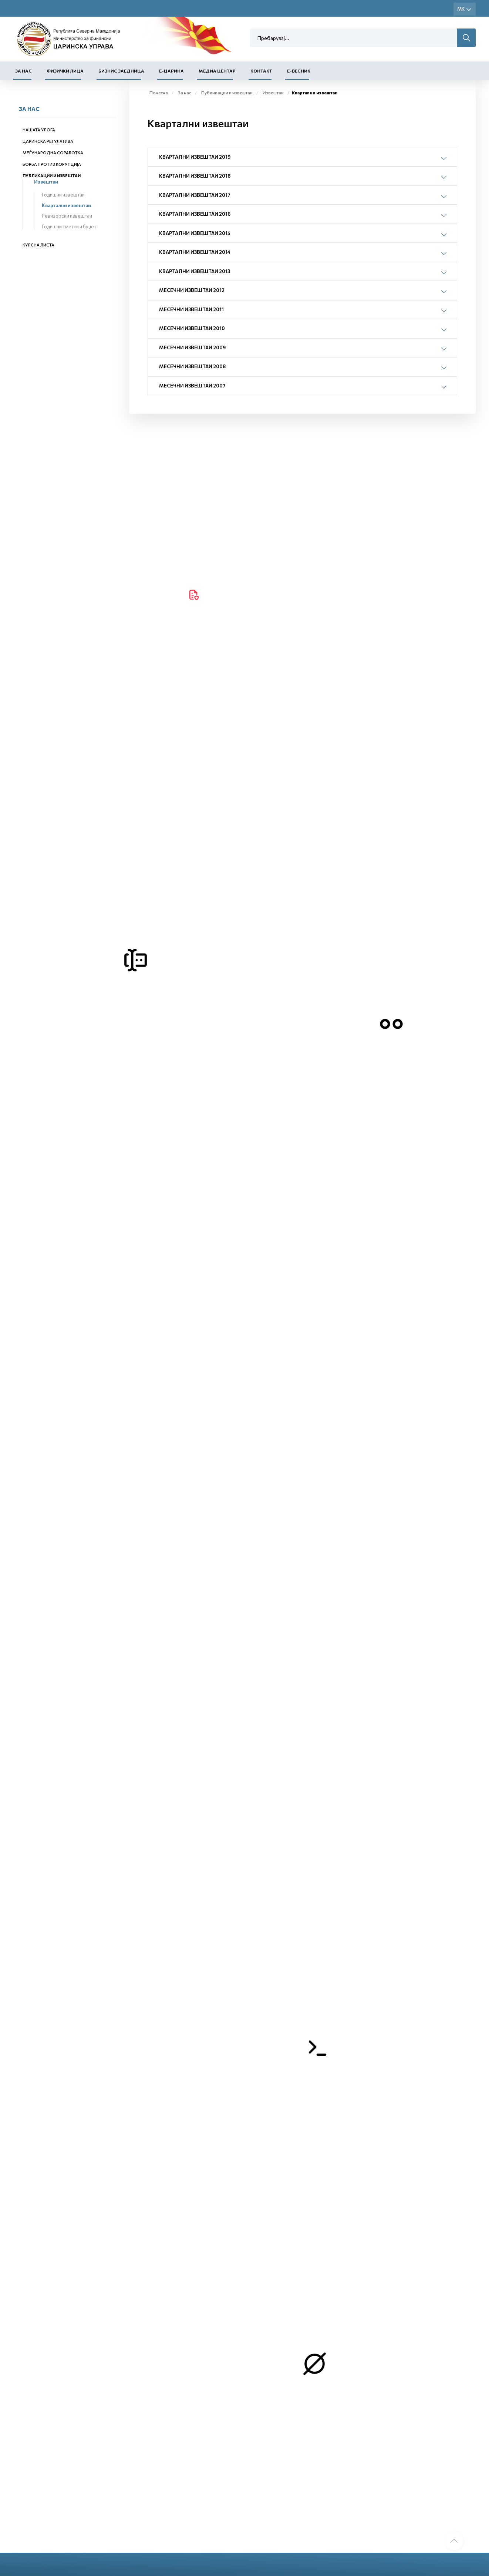 This screenshot has width=489, height=2576. I want to click on link to flickr photo sharing account, so click(391, 1024).